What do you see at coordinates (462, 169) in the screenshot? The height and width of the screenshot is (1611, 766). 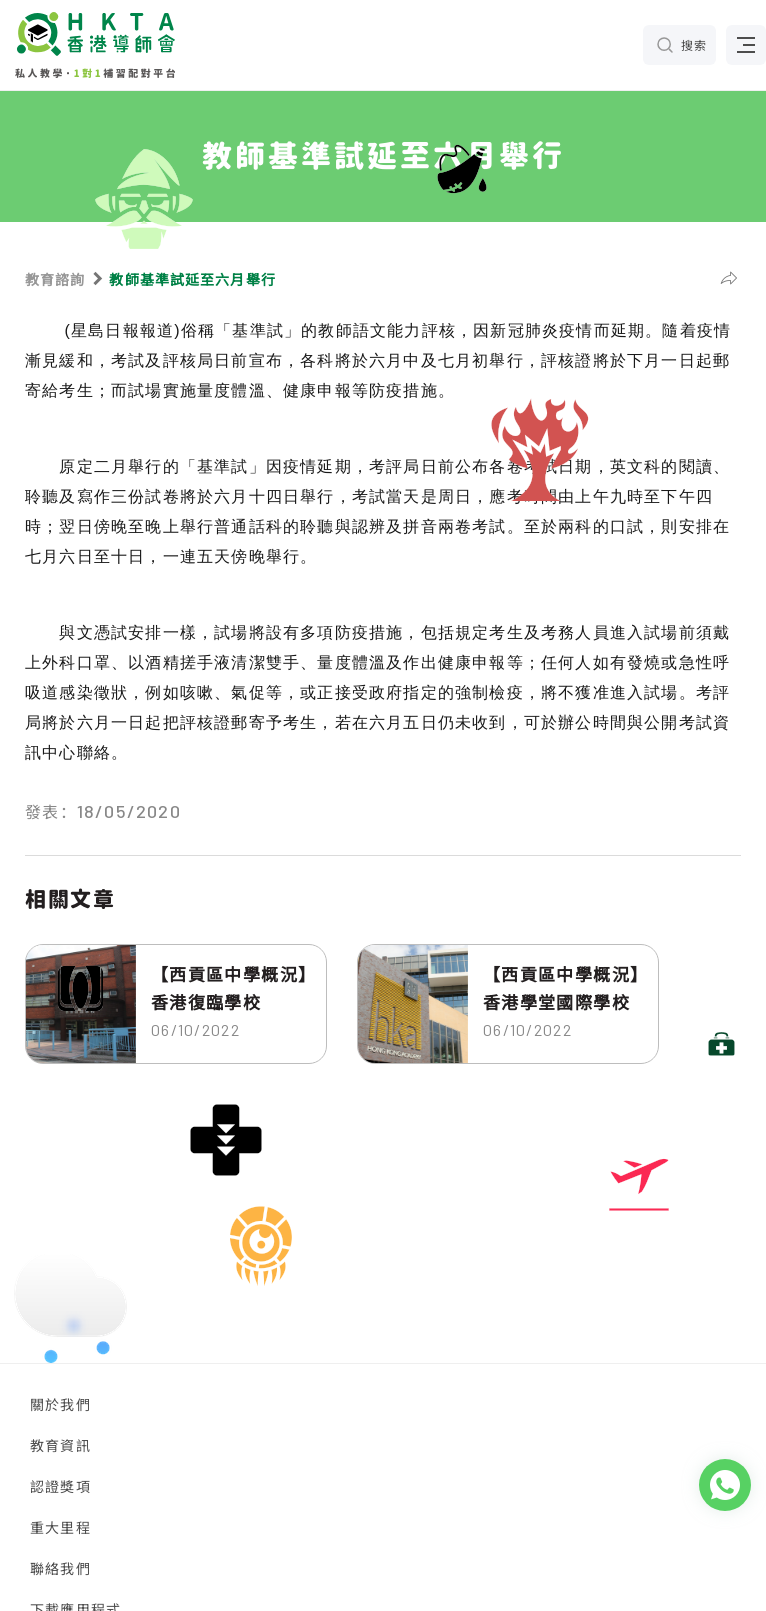 I see `equip or use waterskin item` at bounding box center [462, 169].